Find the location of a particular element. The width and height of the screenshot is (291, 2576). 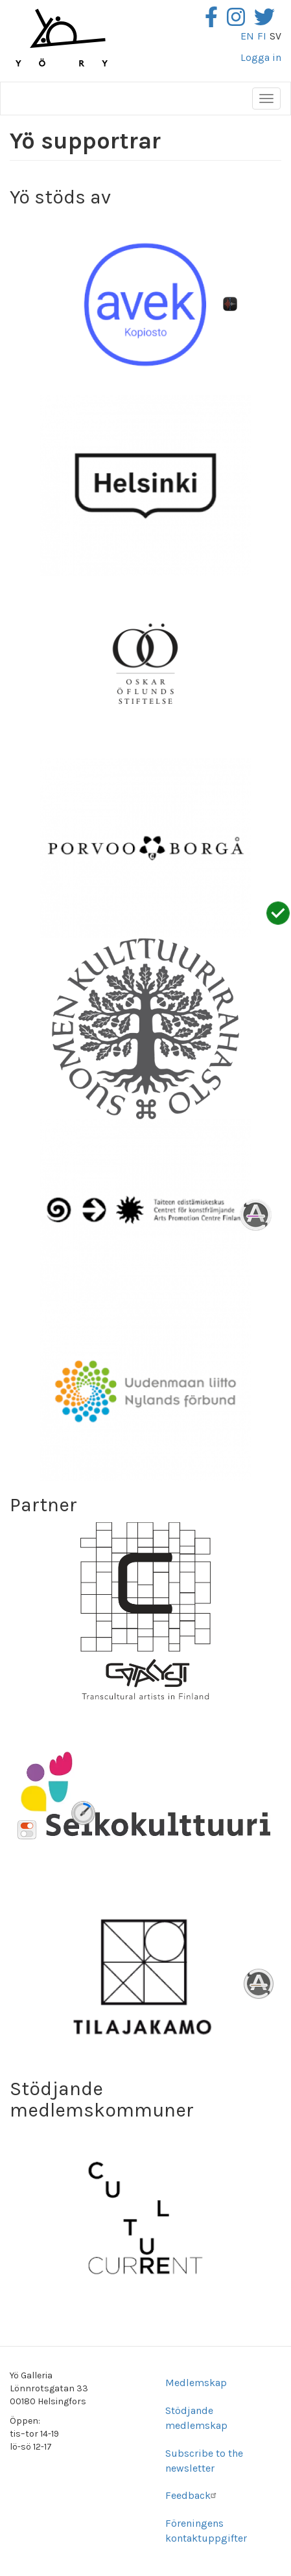

open sysprof system profiler is located at coordinates (83, 1813).